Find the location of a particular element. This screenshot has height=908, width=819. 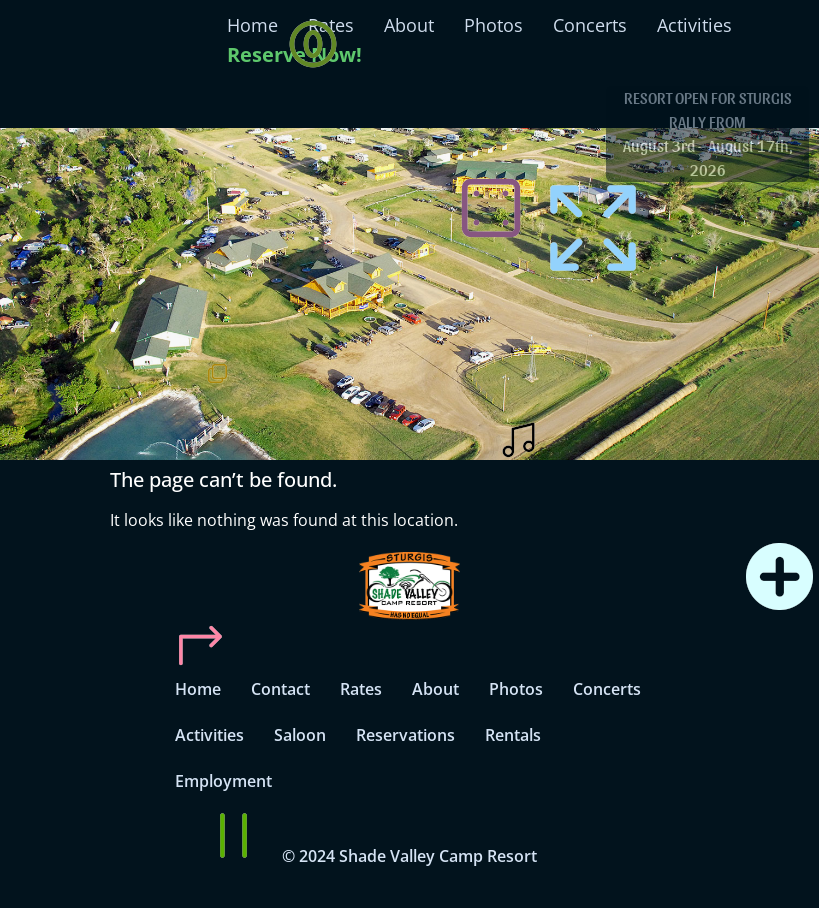

open inspection panel or diagnostic view is located at coordinates (491, 208).